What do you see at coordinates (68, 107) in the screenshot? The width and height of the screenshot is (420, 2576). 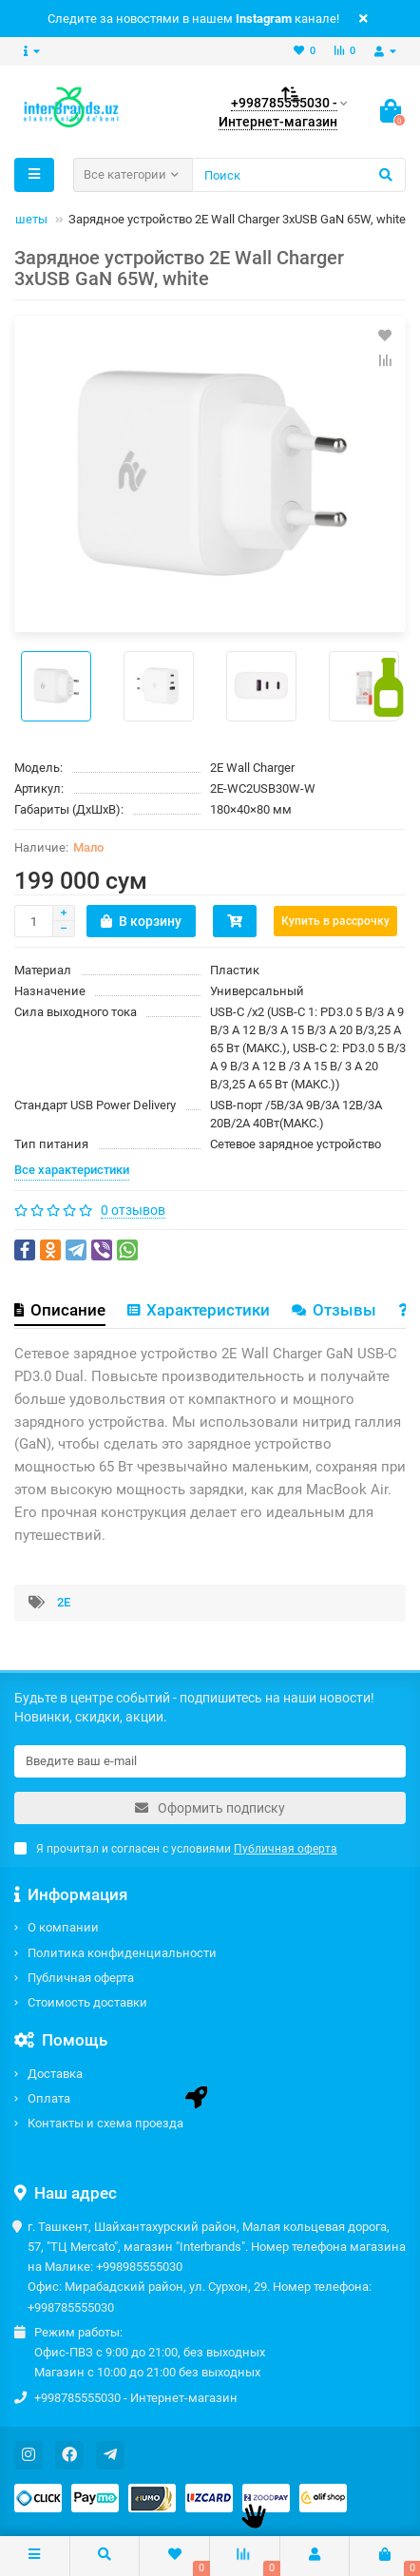 I see `indicates fruit or produce category` at bounding box center [68, 107].